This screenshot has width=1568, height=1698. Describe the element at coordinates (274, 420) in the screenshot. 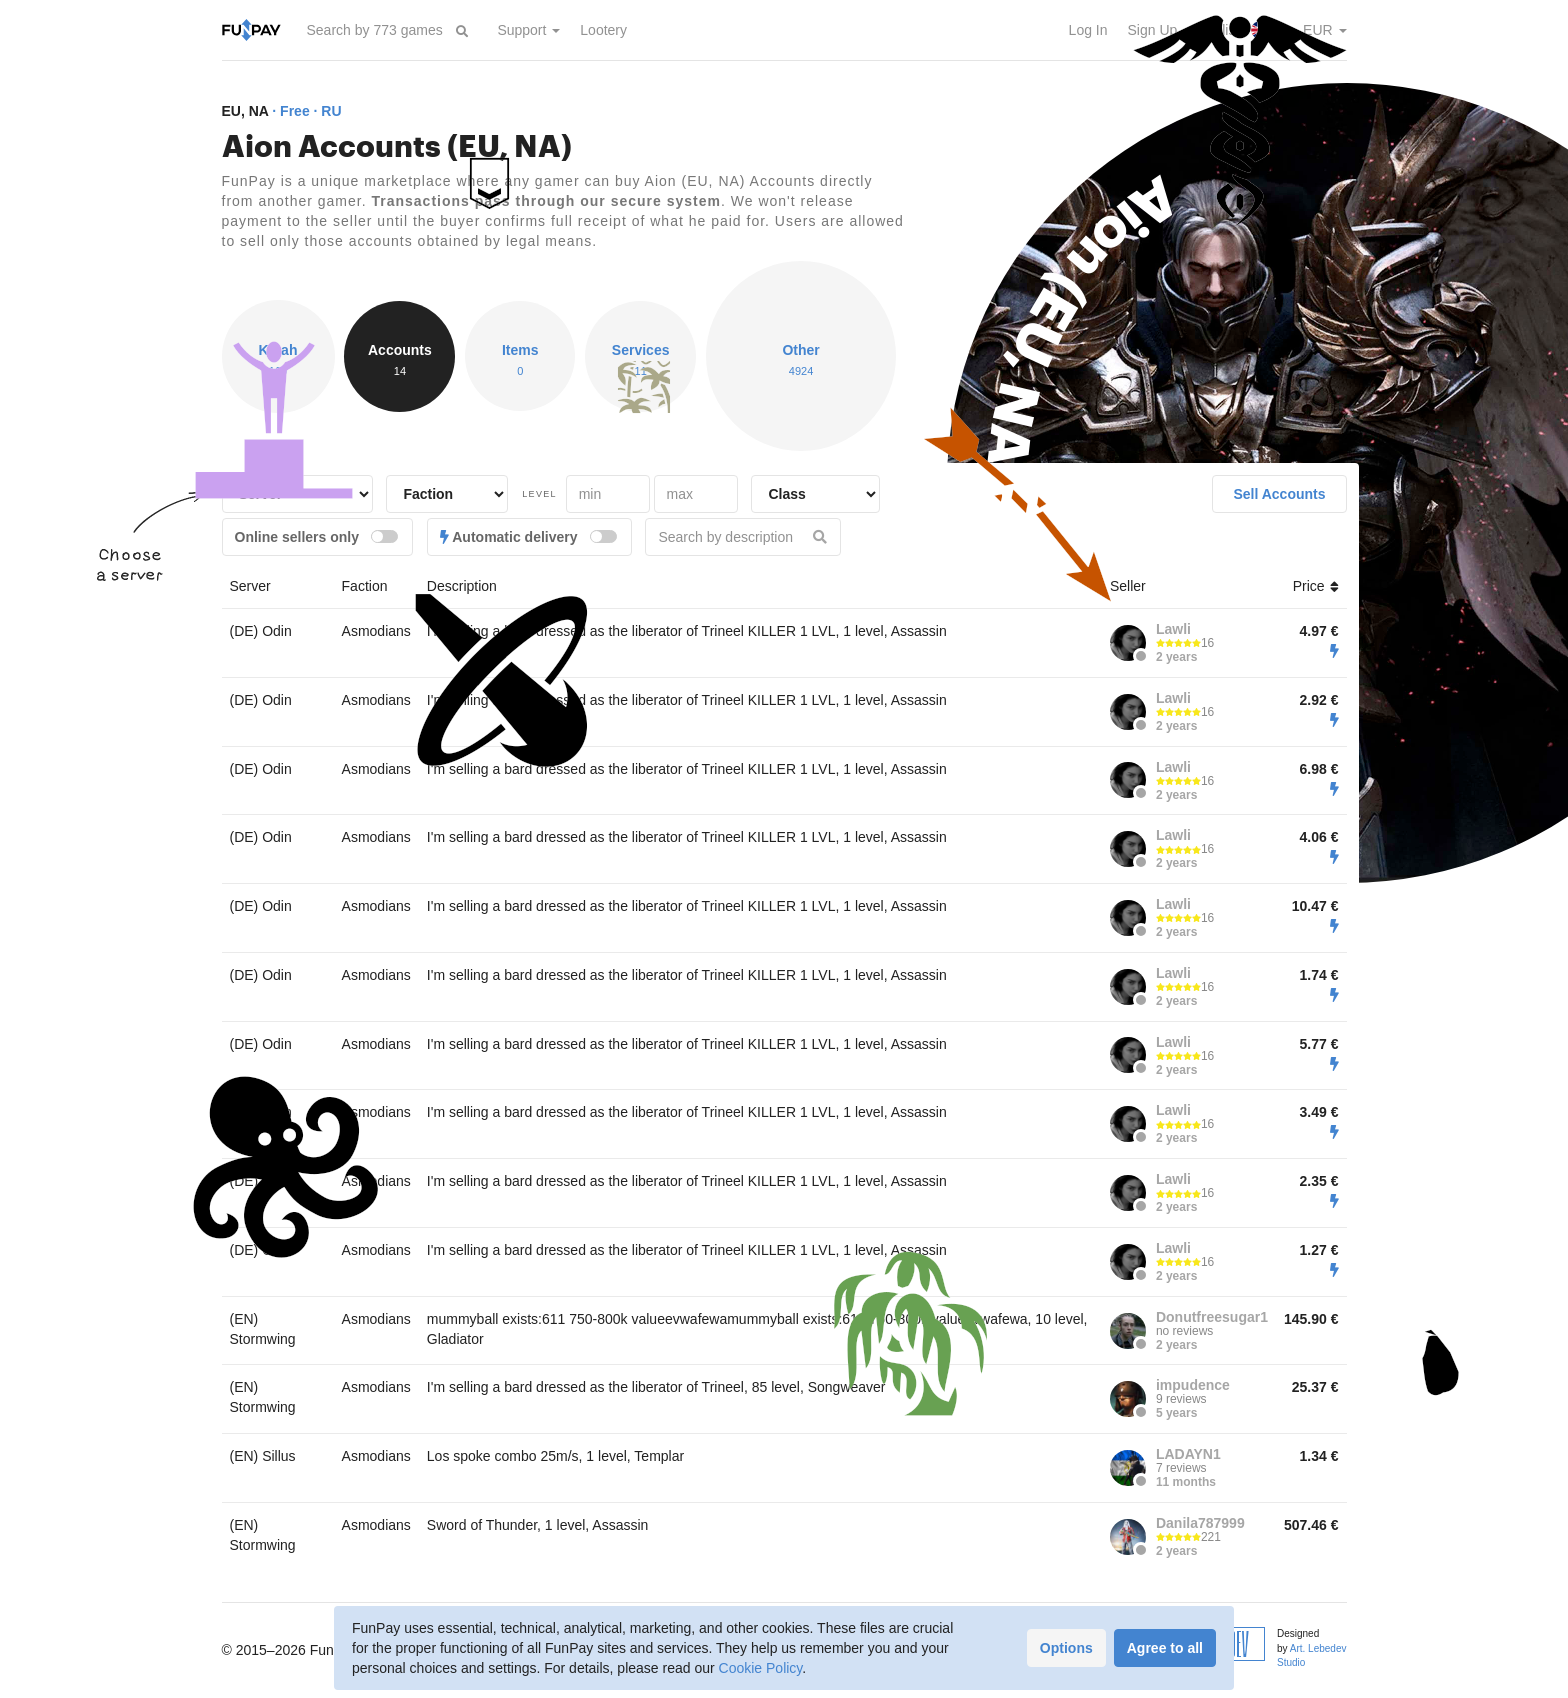

I see `view competition rankings or leaderboard` at that location.